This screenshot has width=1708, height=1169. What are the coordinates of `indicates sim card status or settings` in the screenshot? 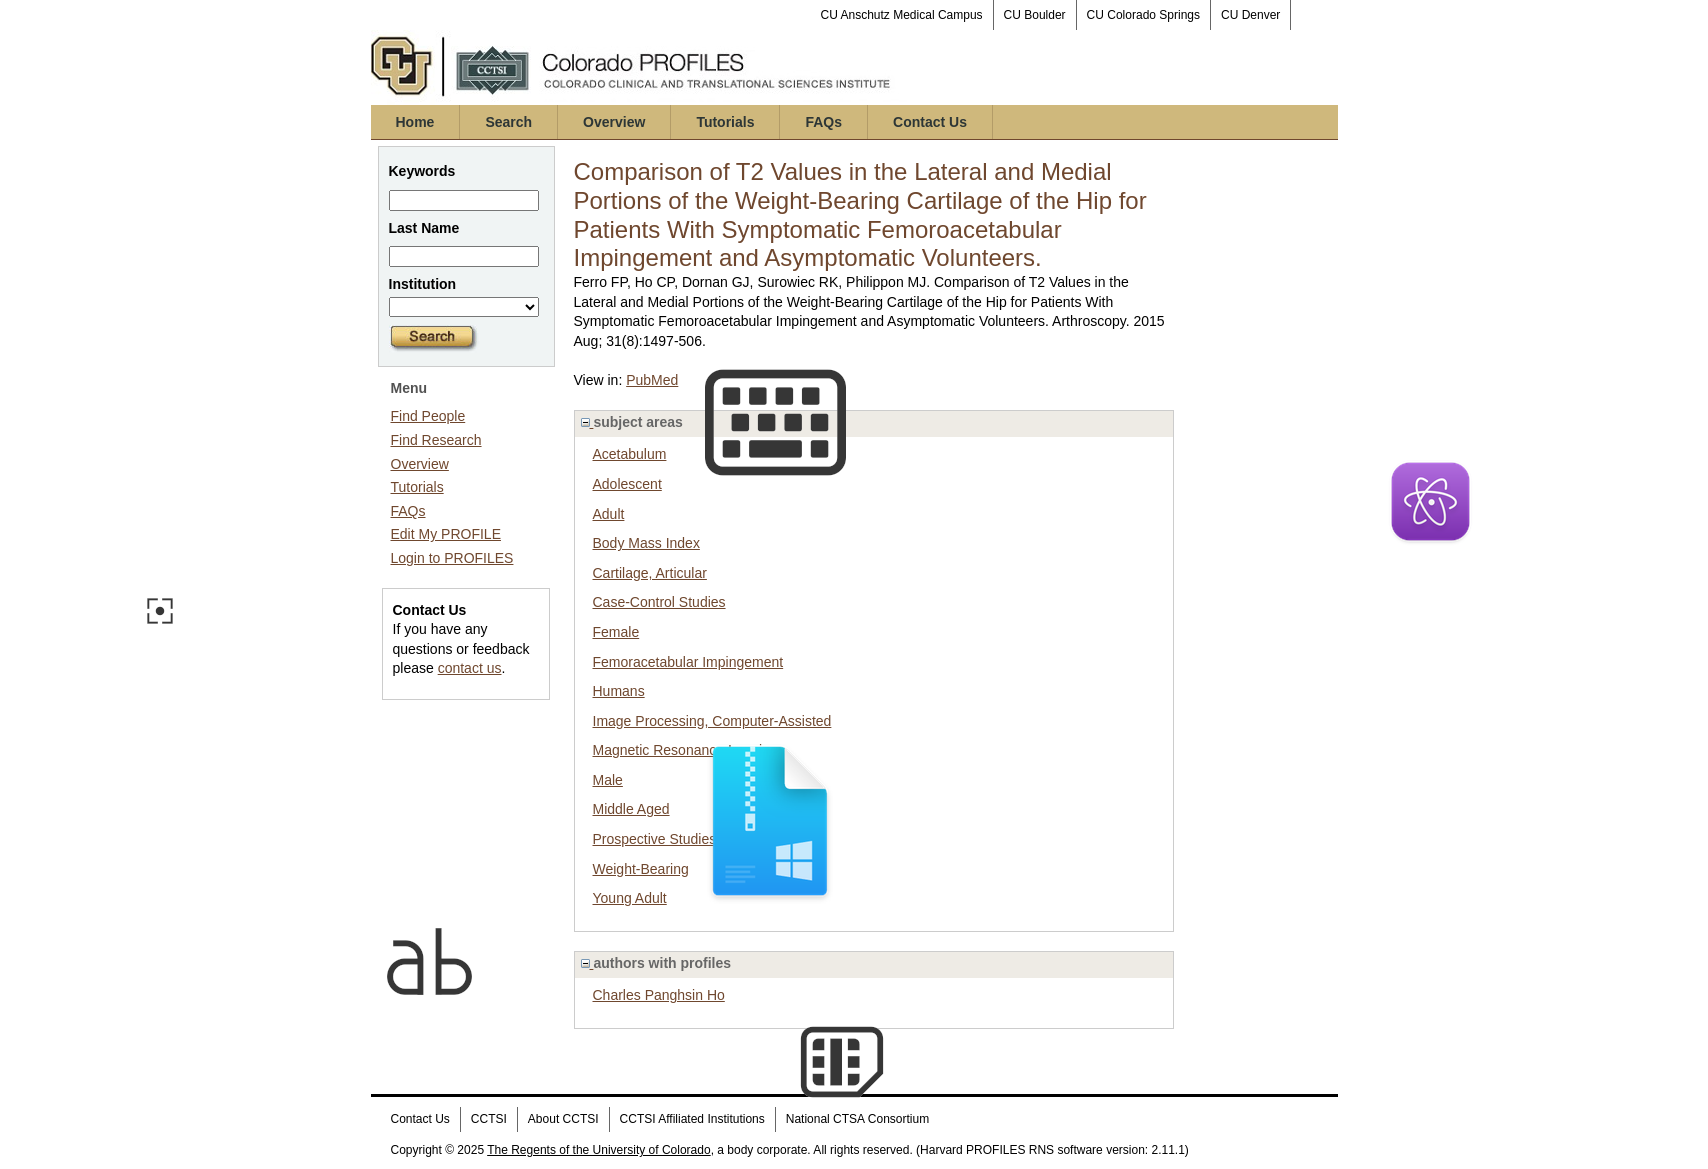 It's located at (842, 1062).